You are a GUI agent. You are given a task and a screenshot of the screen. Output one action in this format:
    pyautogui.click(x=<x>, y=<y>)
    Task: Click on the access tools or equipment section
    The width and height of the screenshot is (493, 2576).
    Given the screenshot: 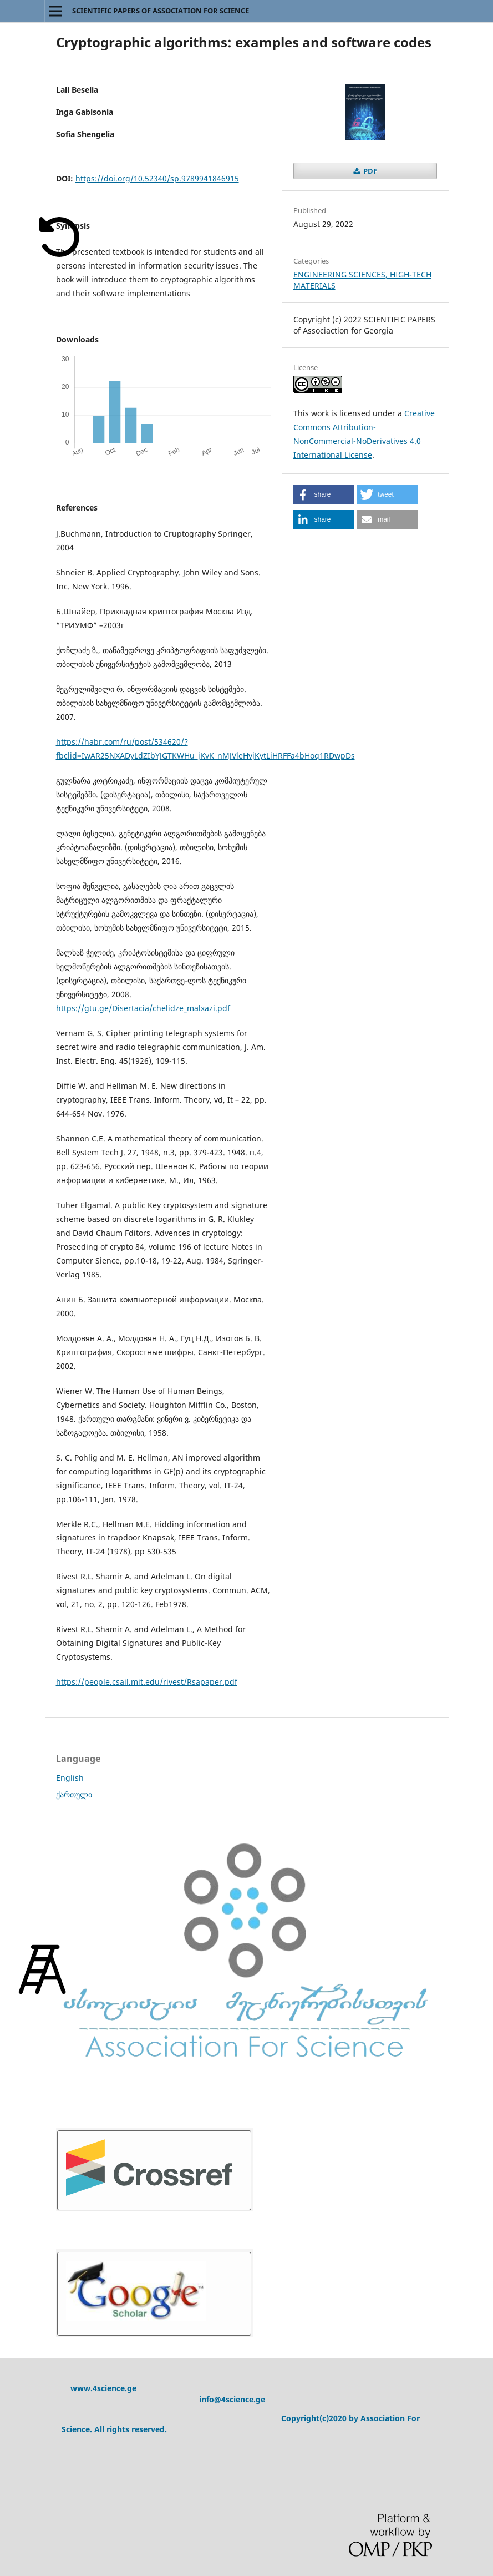 What is the action you would take?
    pyautogui.click(x=43, y=1969)
    